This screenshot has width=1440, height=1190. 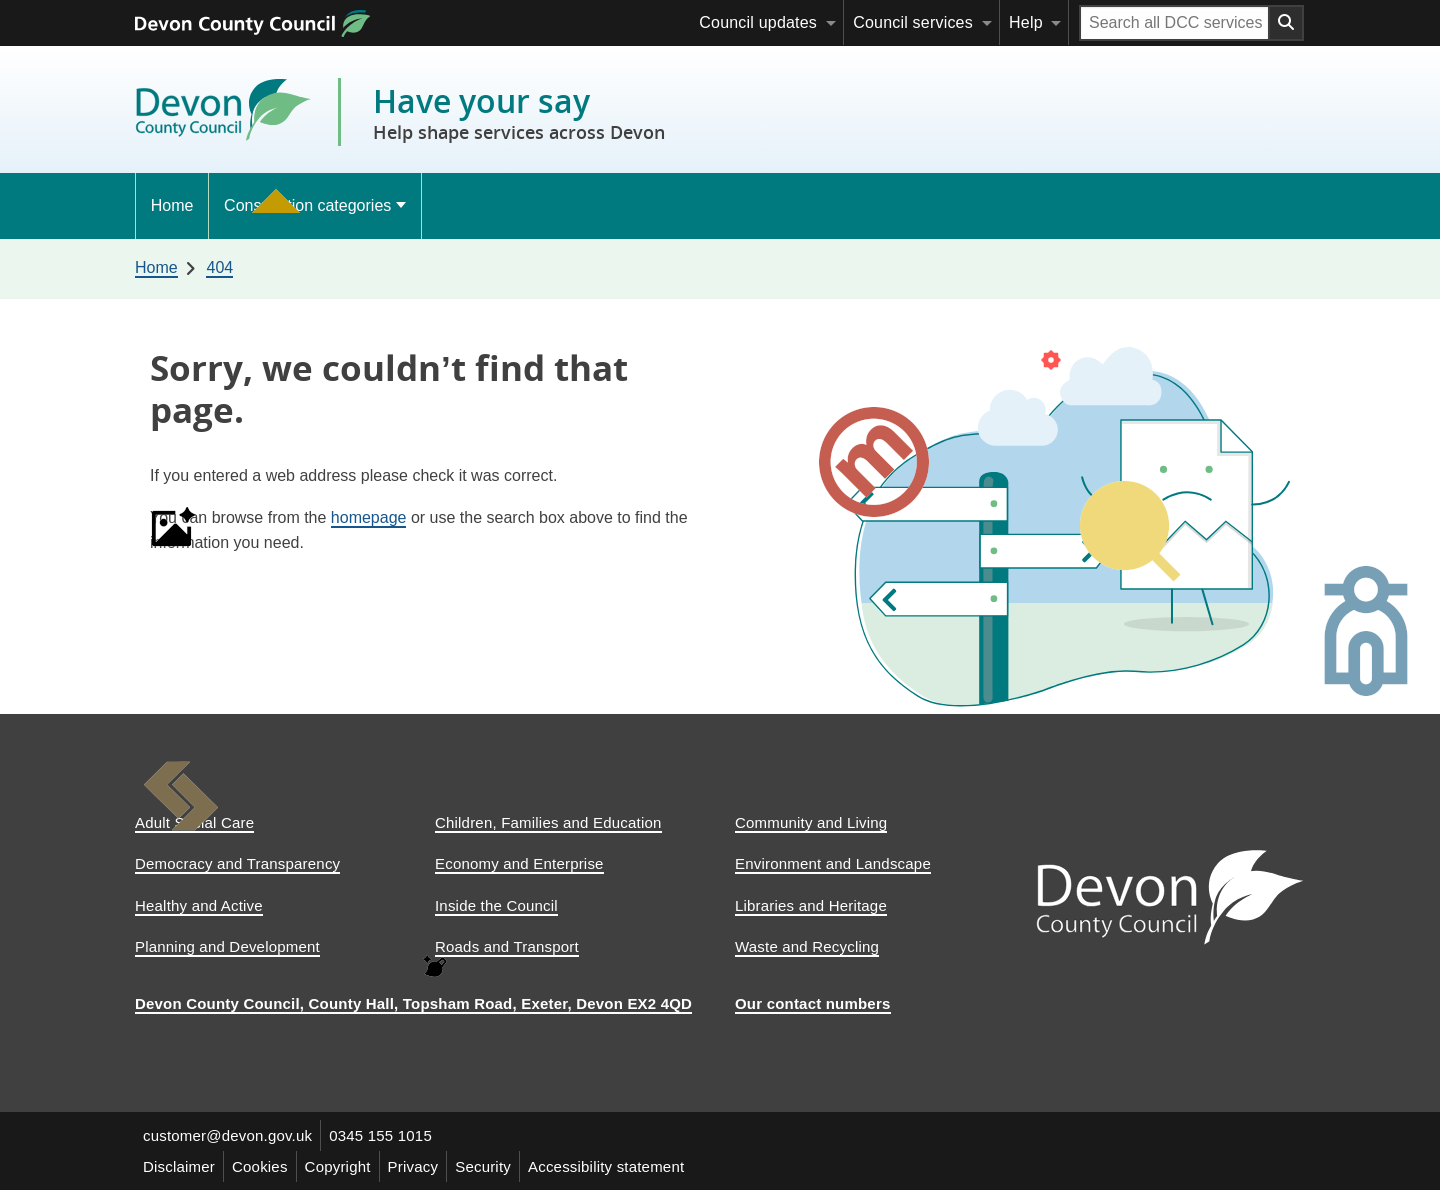 What do you see at coordinates (276, 201) in the screenshot?
I see `expand or show more content above` at bounding box center [276, 201].